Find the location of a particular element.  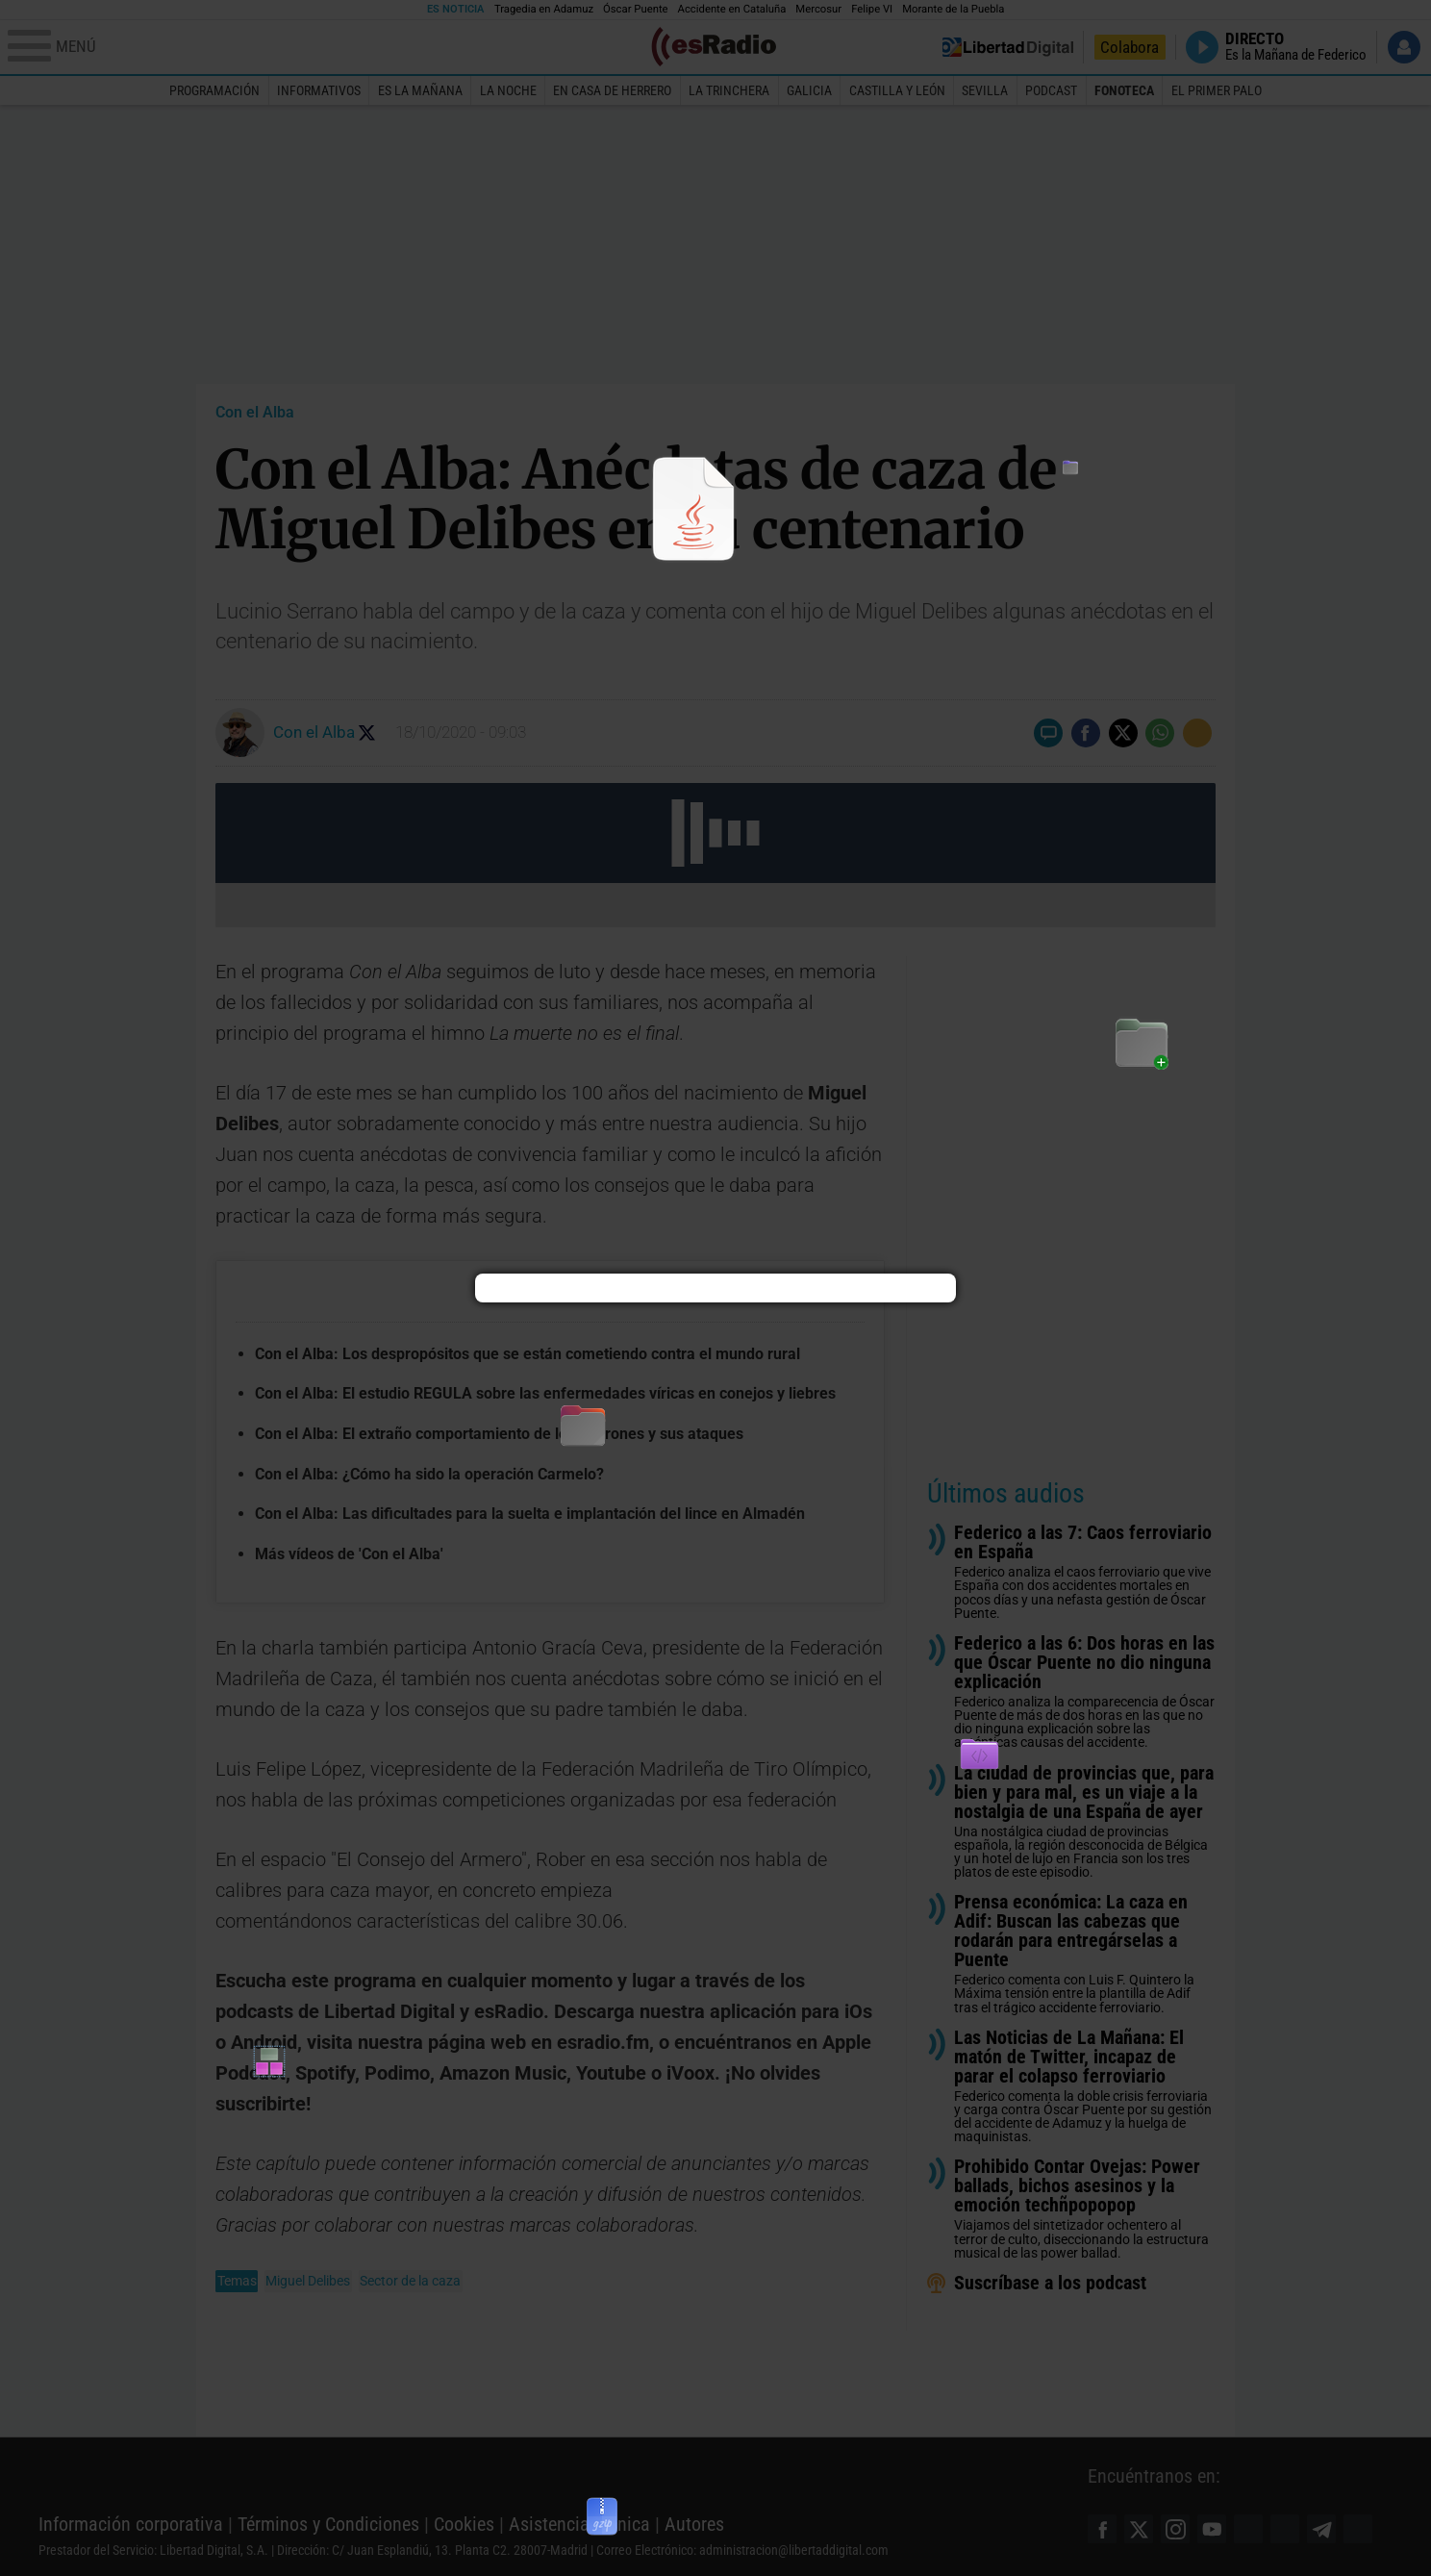

java source code file is located at coordinates (693, 509).